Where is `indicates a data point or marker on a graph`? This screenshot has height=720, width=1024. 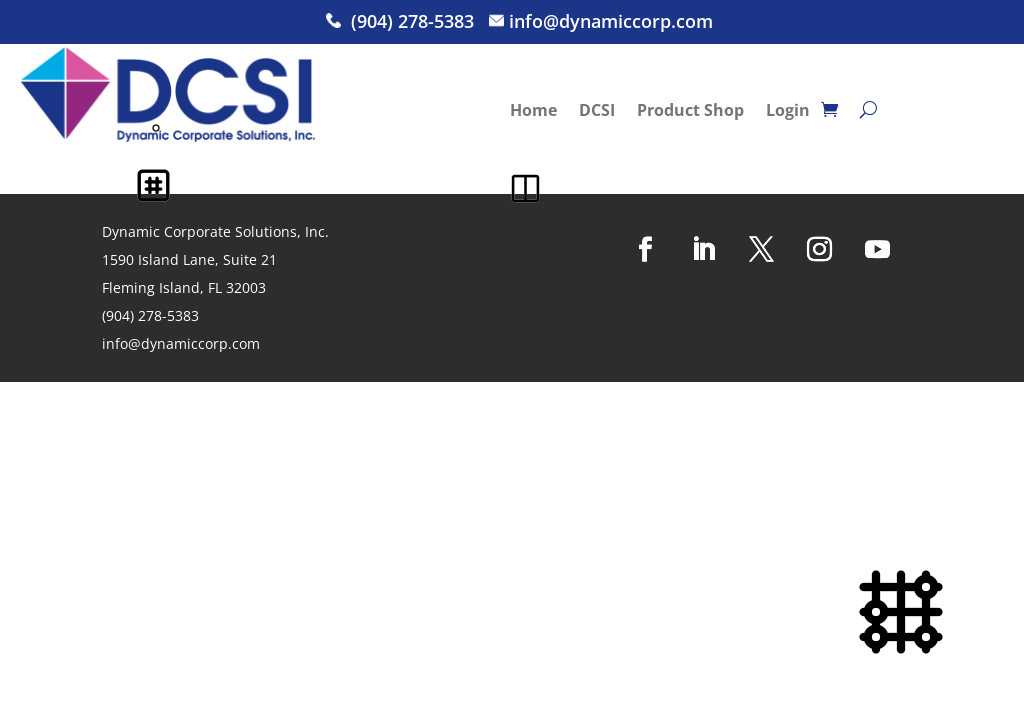
indicates a data point or marker on a graph is located at coordinates (156, 128).